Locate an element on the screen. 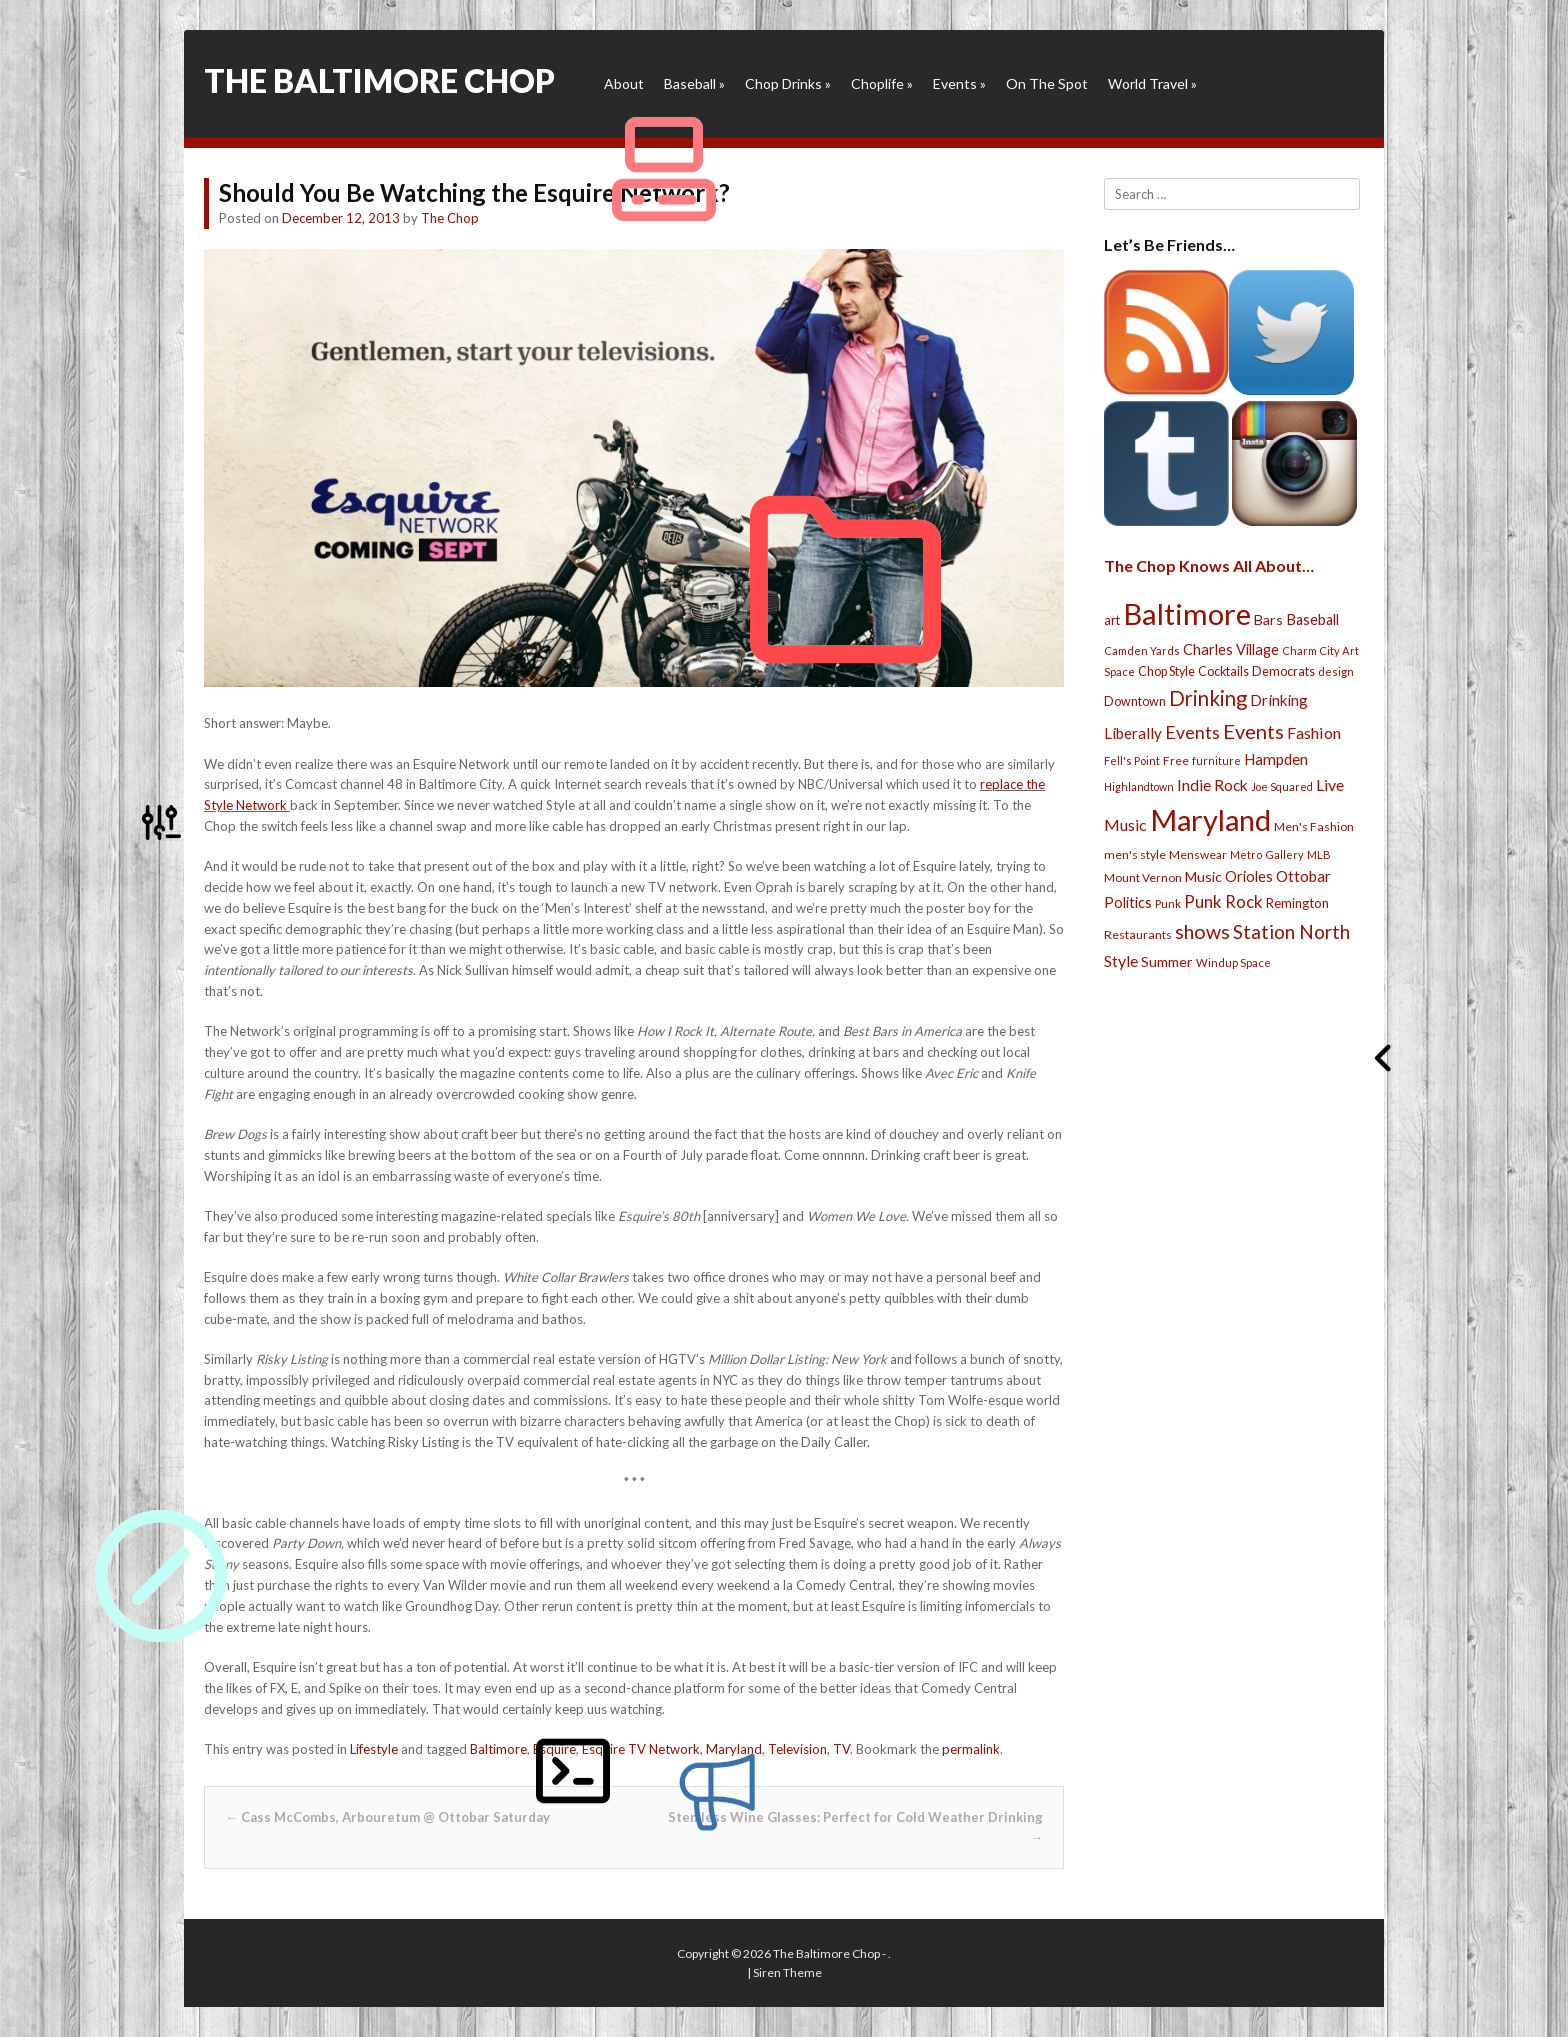 This screenshot has width=1568, height=2037. go back to the previous screen is located at coordinates (1383, 1058).